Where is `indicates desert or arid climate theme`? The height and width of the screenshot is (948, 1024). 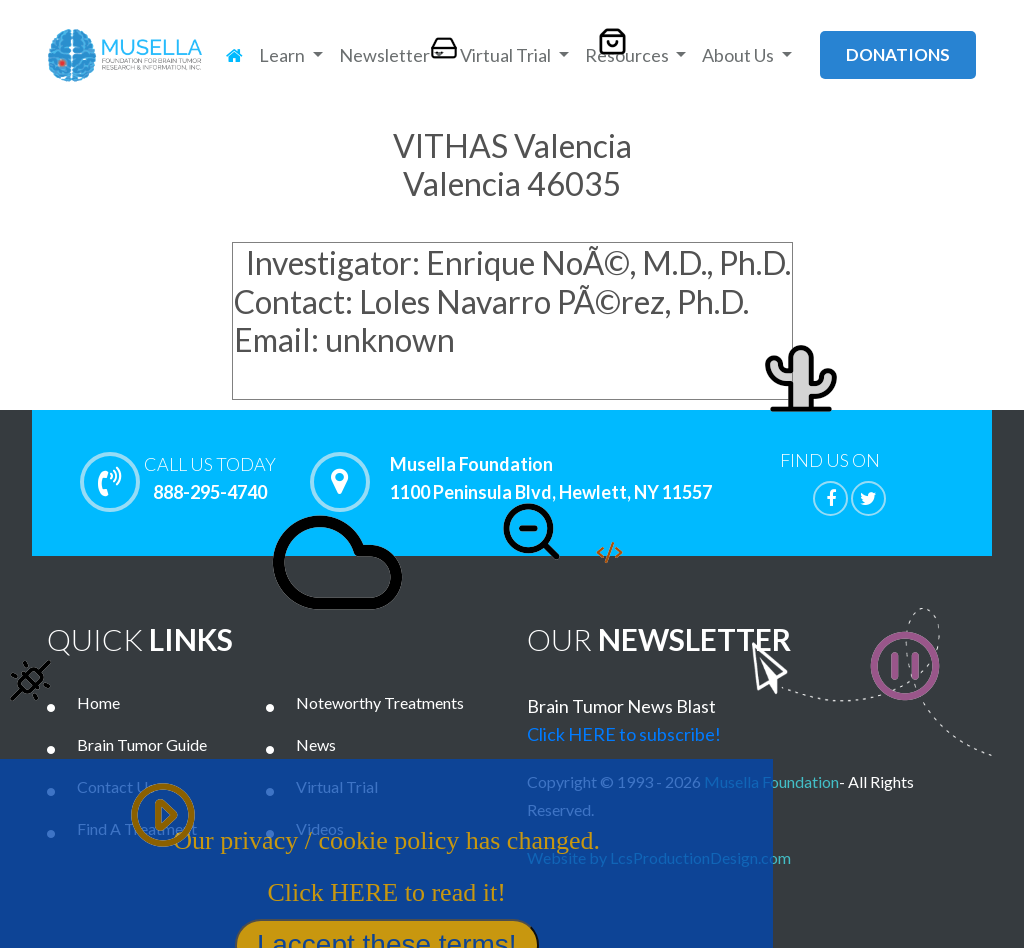
indicates desert or arid climate theme is located at coordinates (801, 381).